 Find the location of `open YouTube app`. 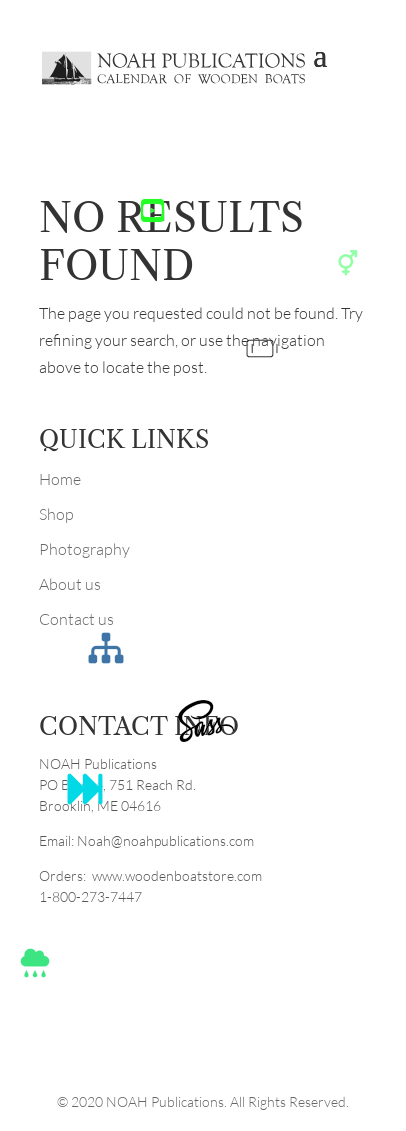

open YouTube app is located at coordinates (152, 210).